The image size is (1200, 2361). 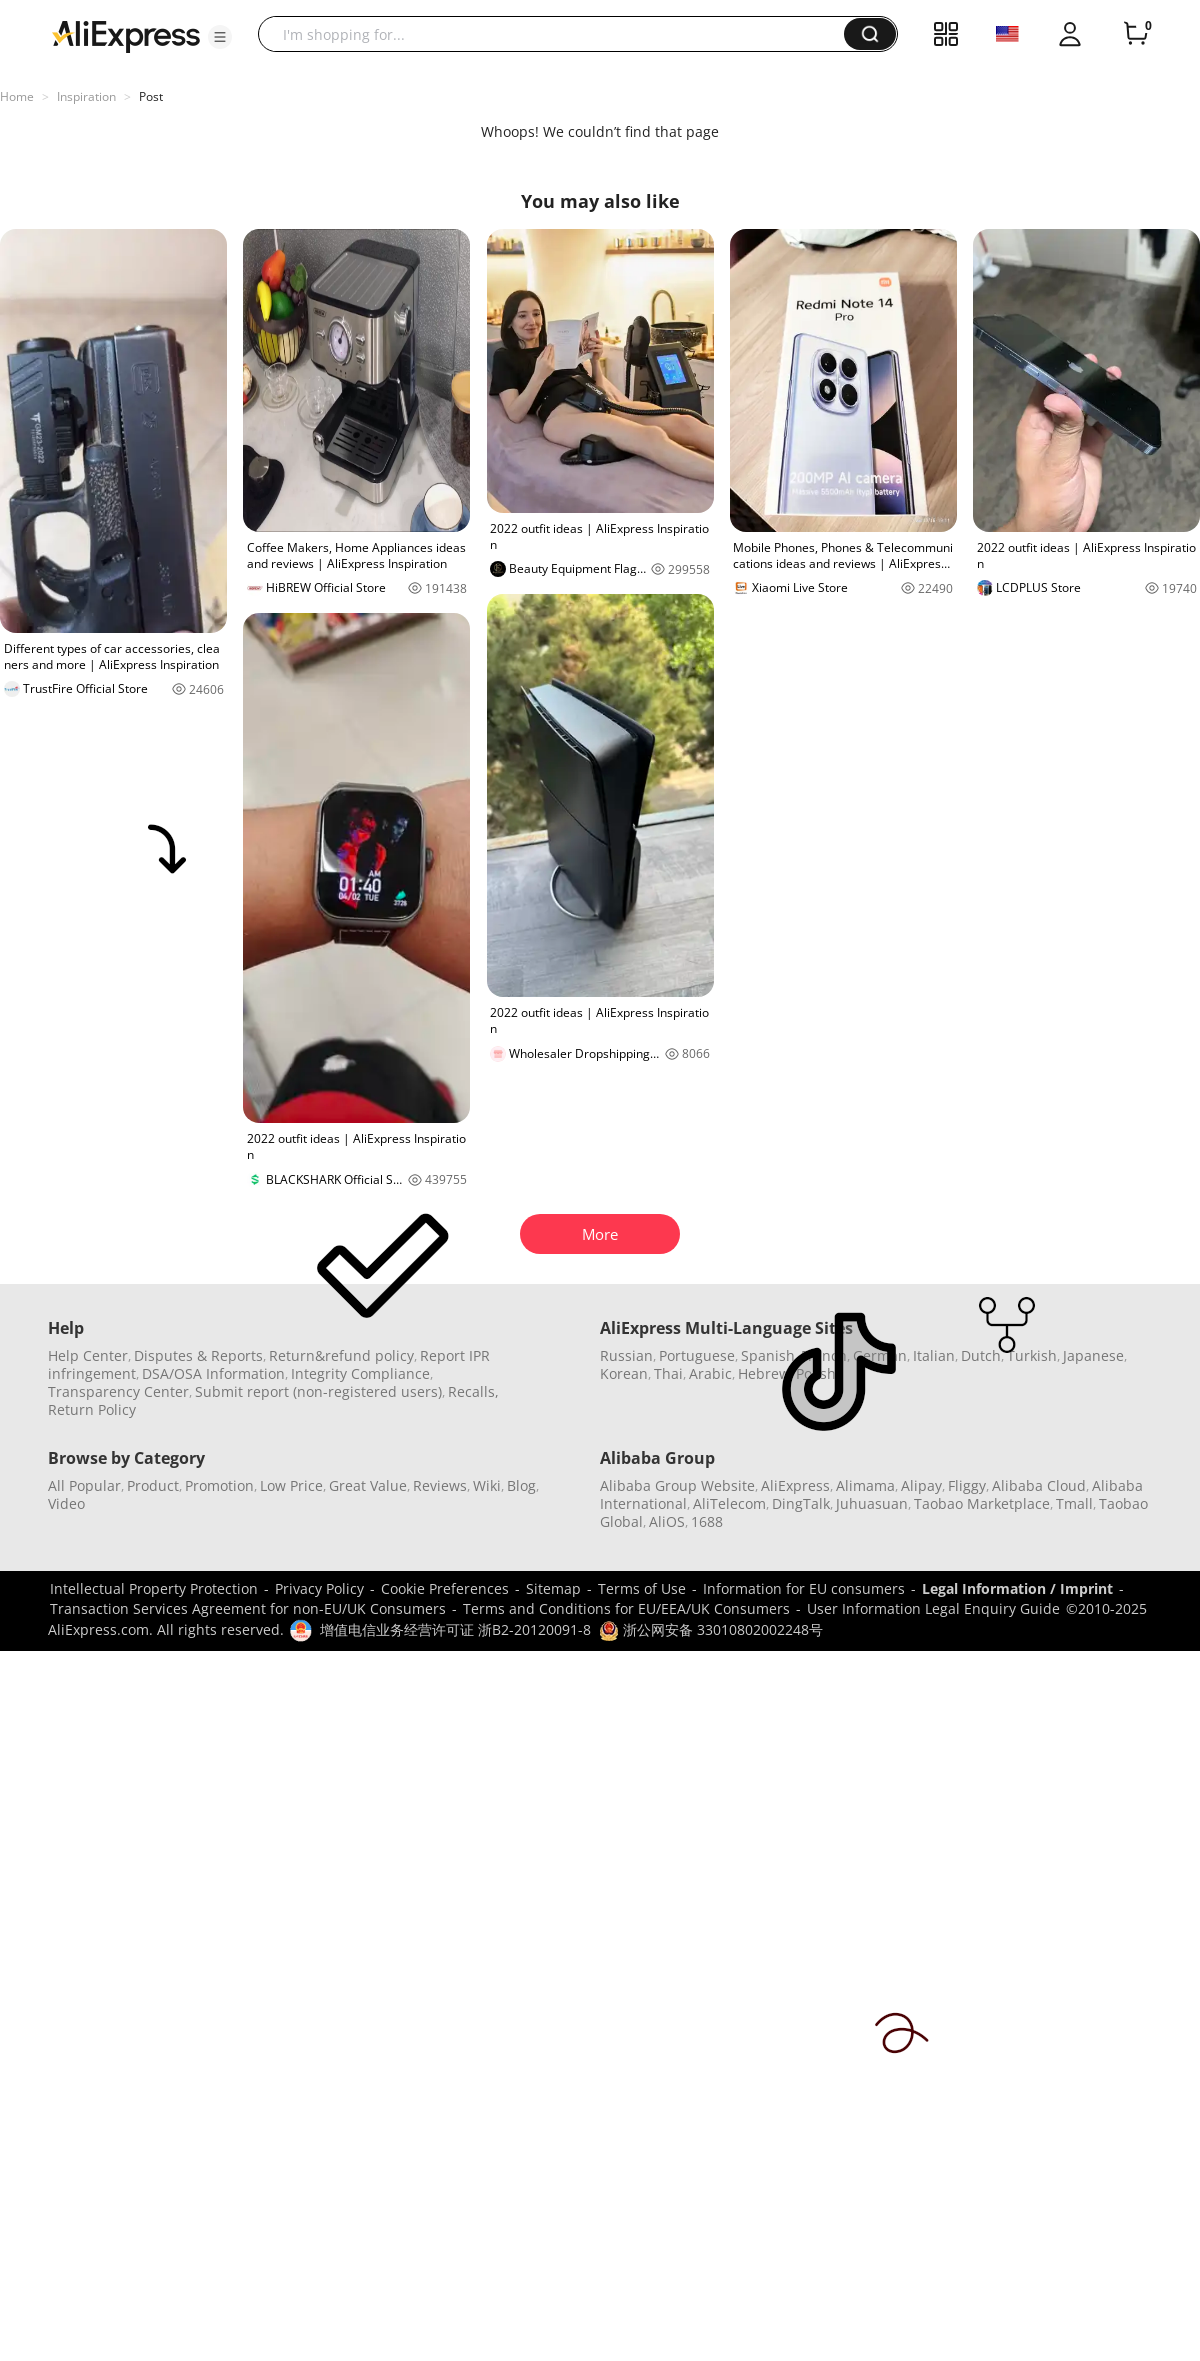 What do you see at coordinates (1007, 1325) in the screenshot?
I see `fork a repository or branch` at bounding box center [1007, 1325].